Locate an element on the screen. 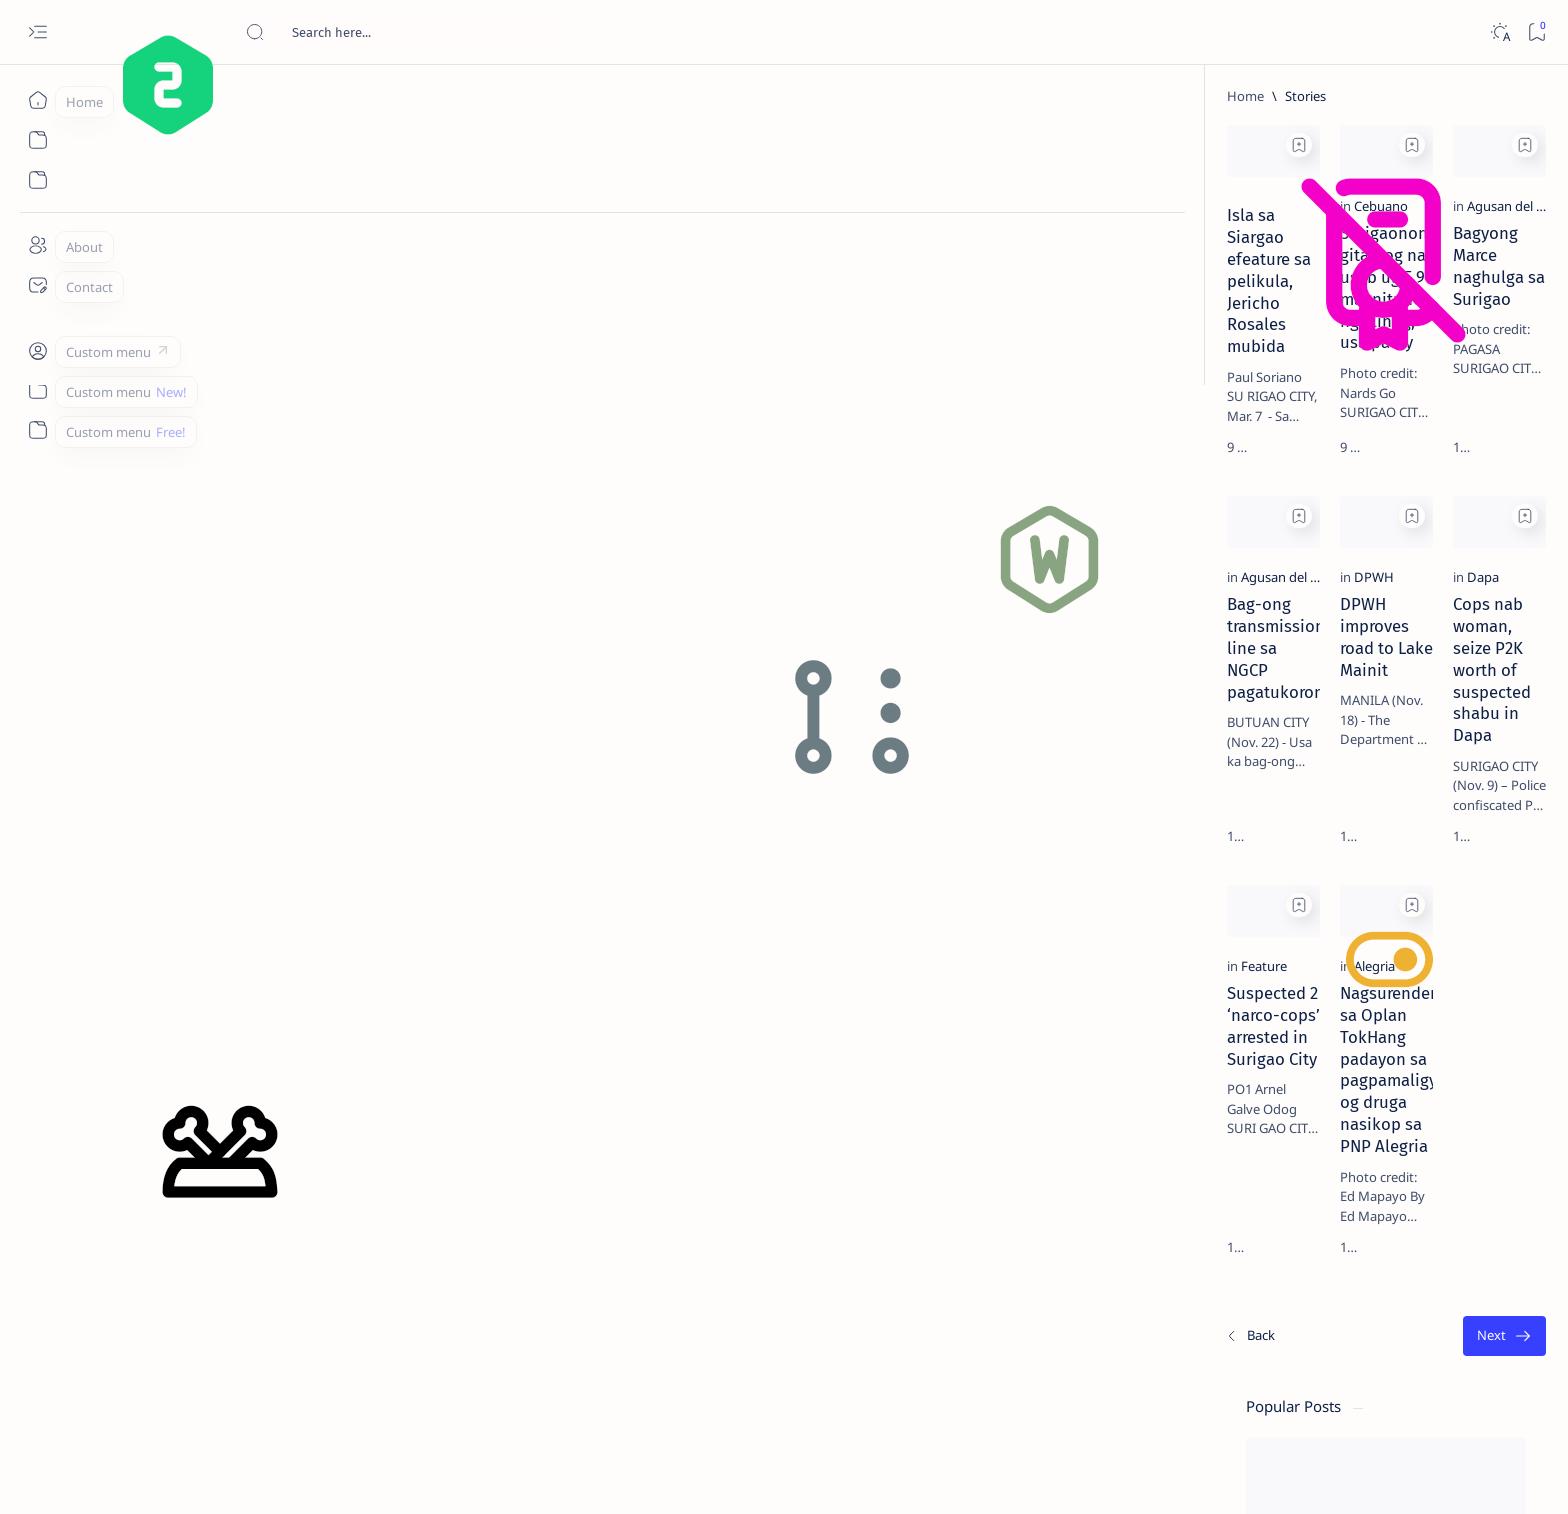 The height and width of the screenshot is (1514, 1568). create a draft pull request is located at coordinates (852, 717).